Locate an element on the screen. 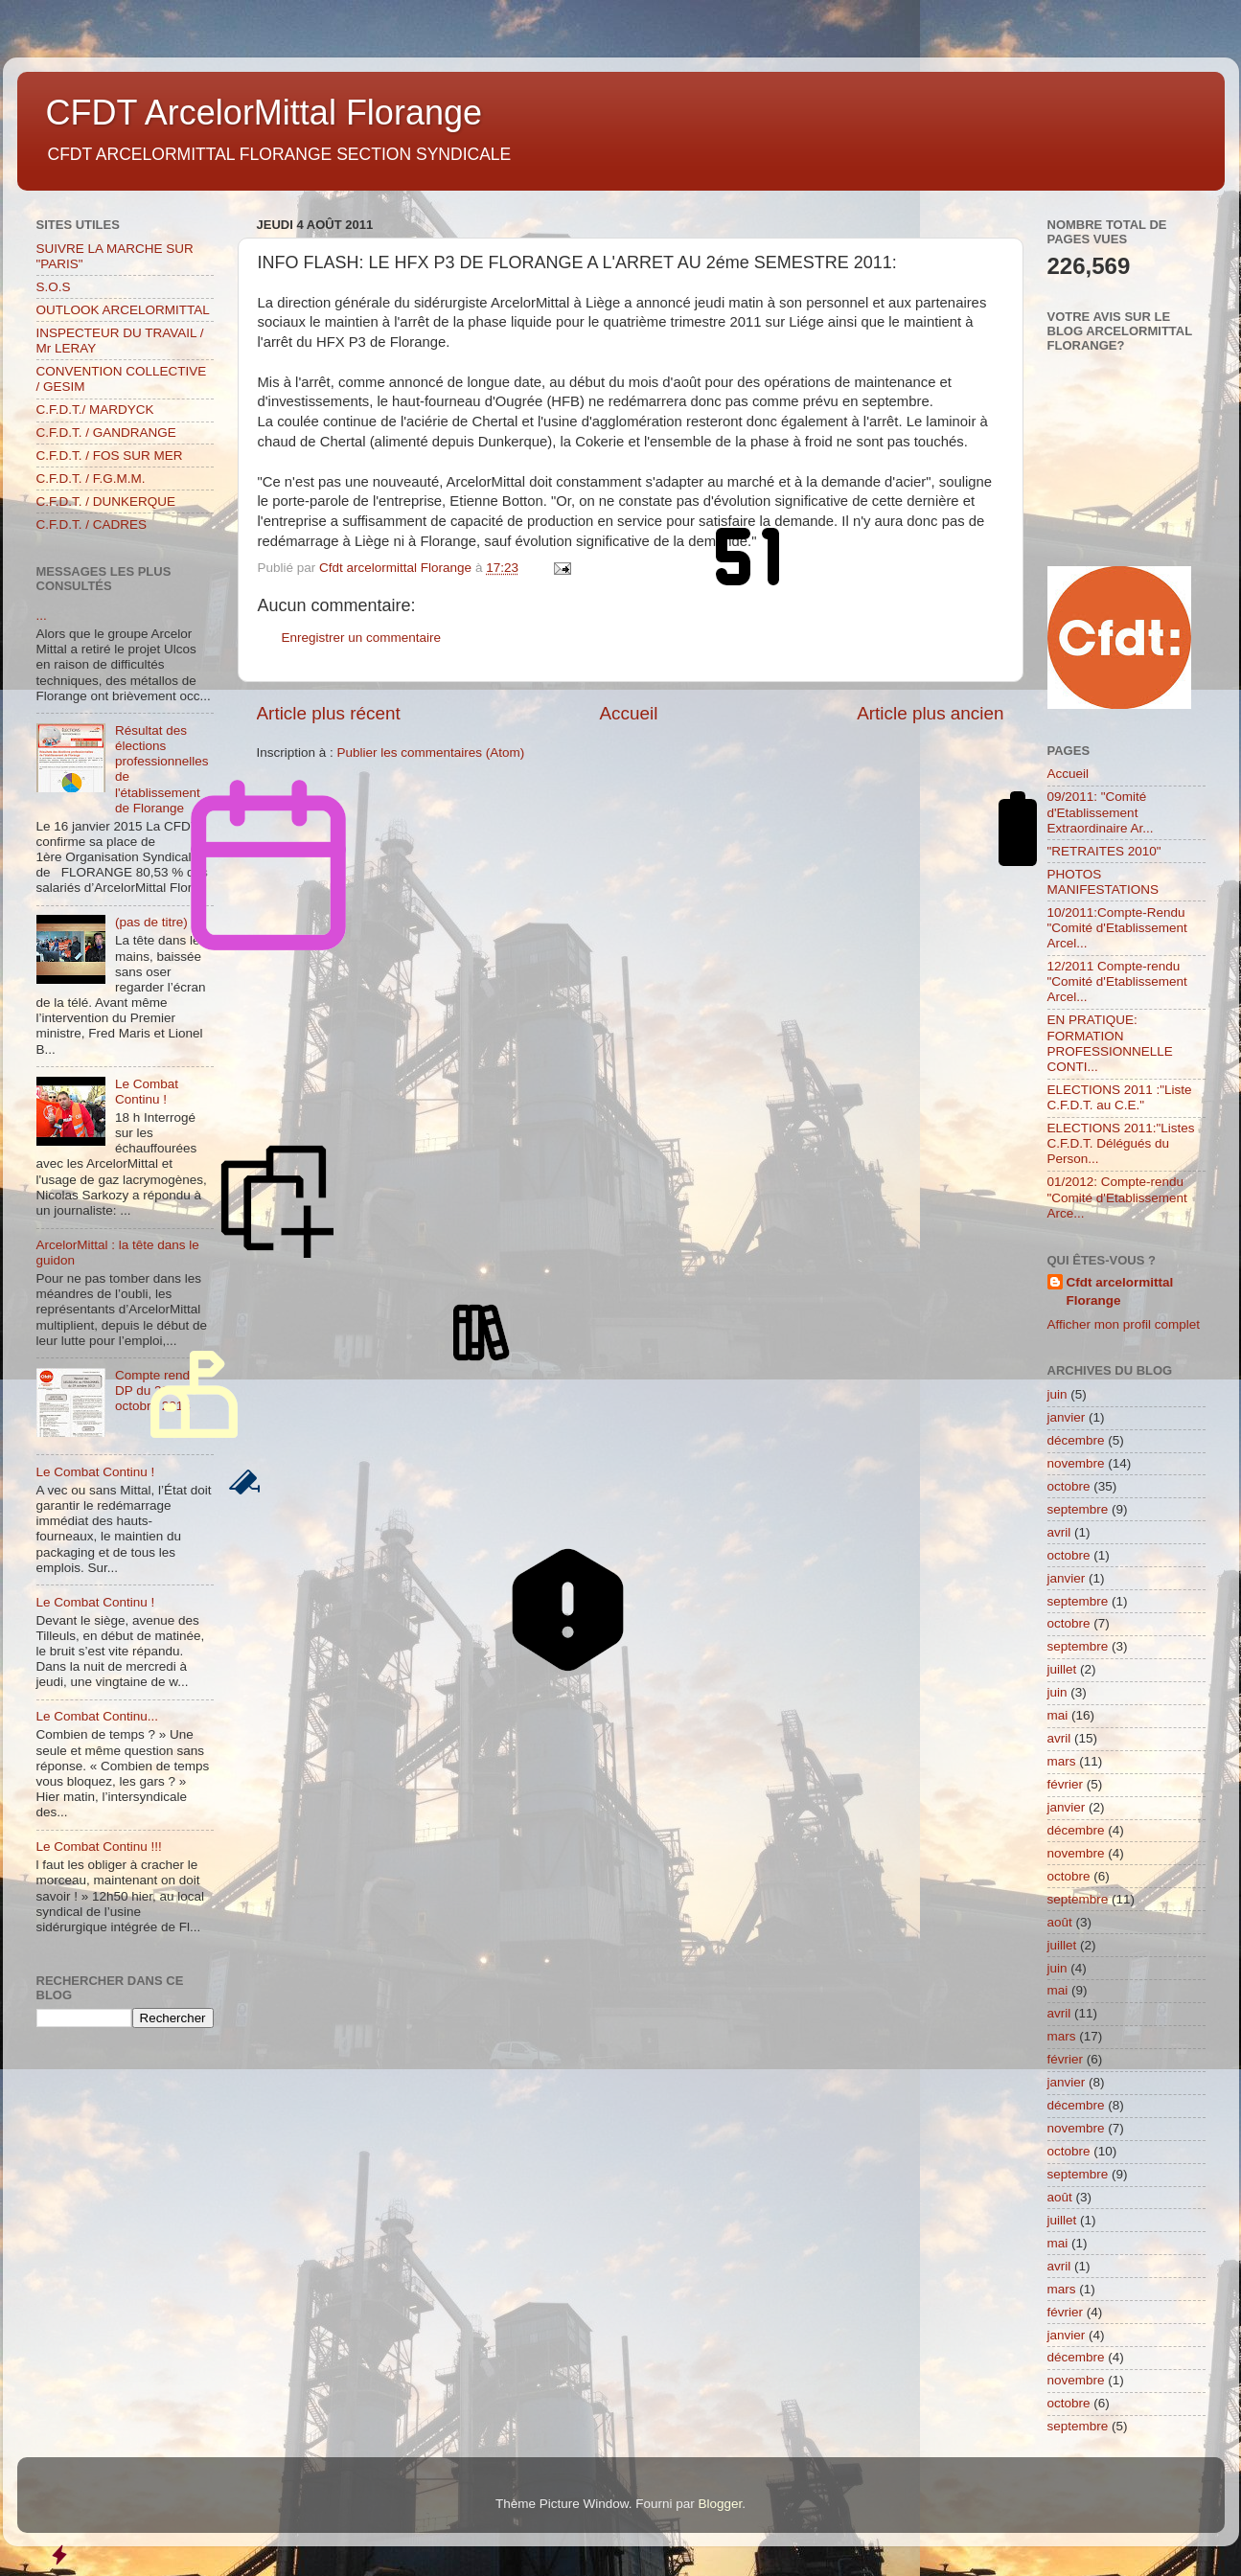 The height and width of the screenshot is (2576, 1241). indicates a warning or alert status is located at coordinates (567, 1609).